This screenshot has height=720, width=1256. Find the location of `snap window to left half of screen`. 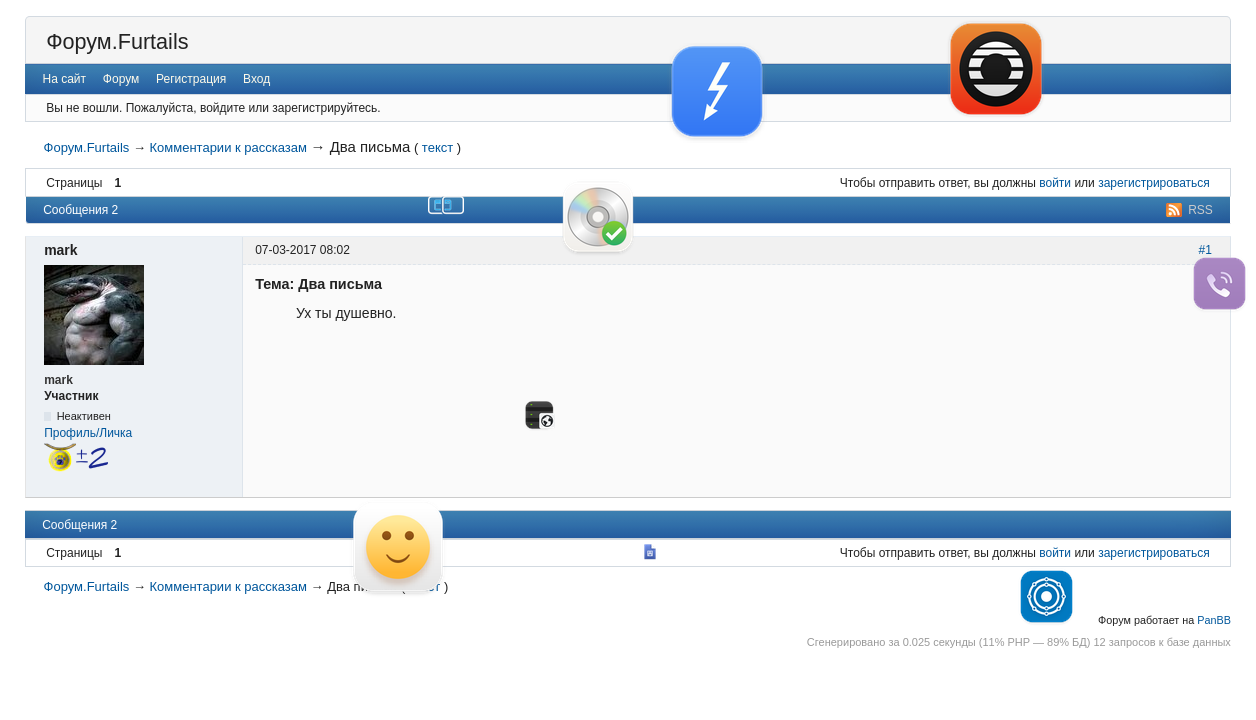

snap window to left half of screen is located at coordinates (446, 205).